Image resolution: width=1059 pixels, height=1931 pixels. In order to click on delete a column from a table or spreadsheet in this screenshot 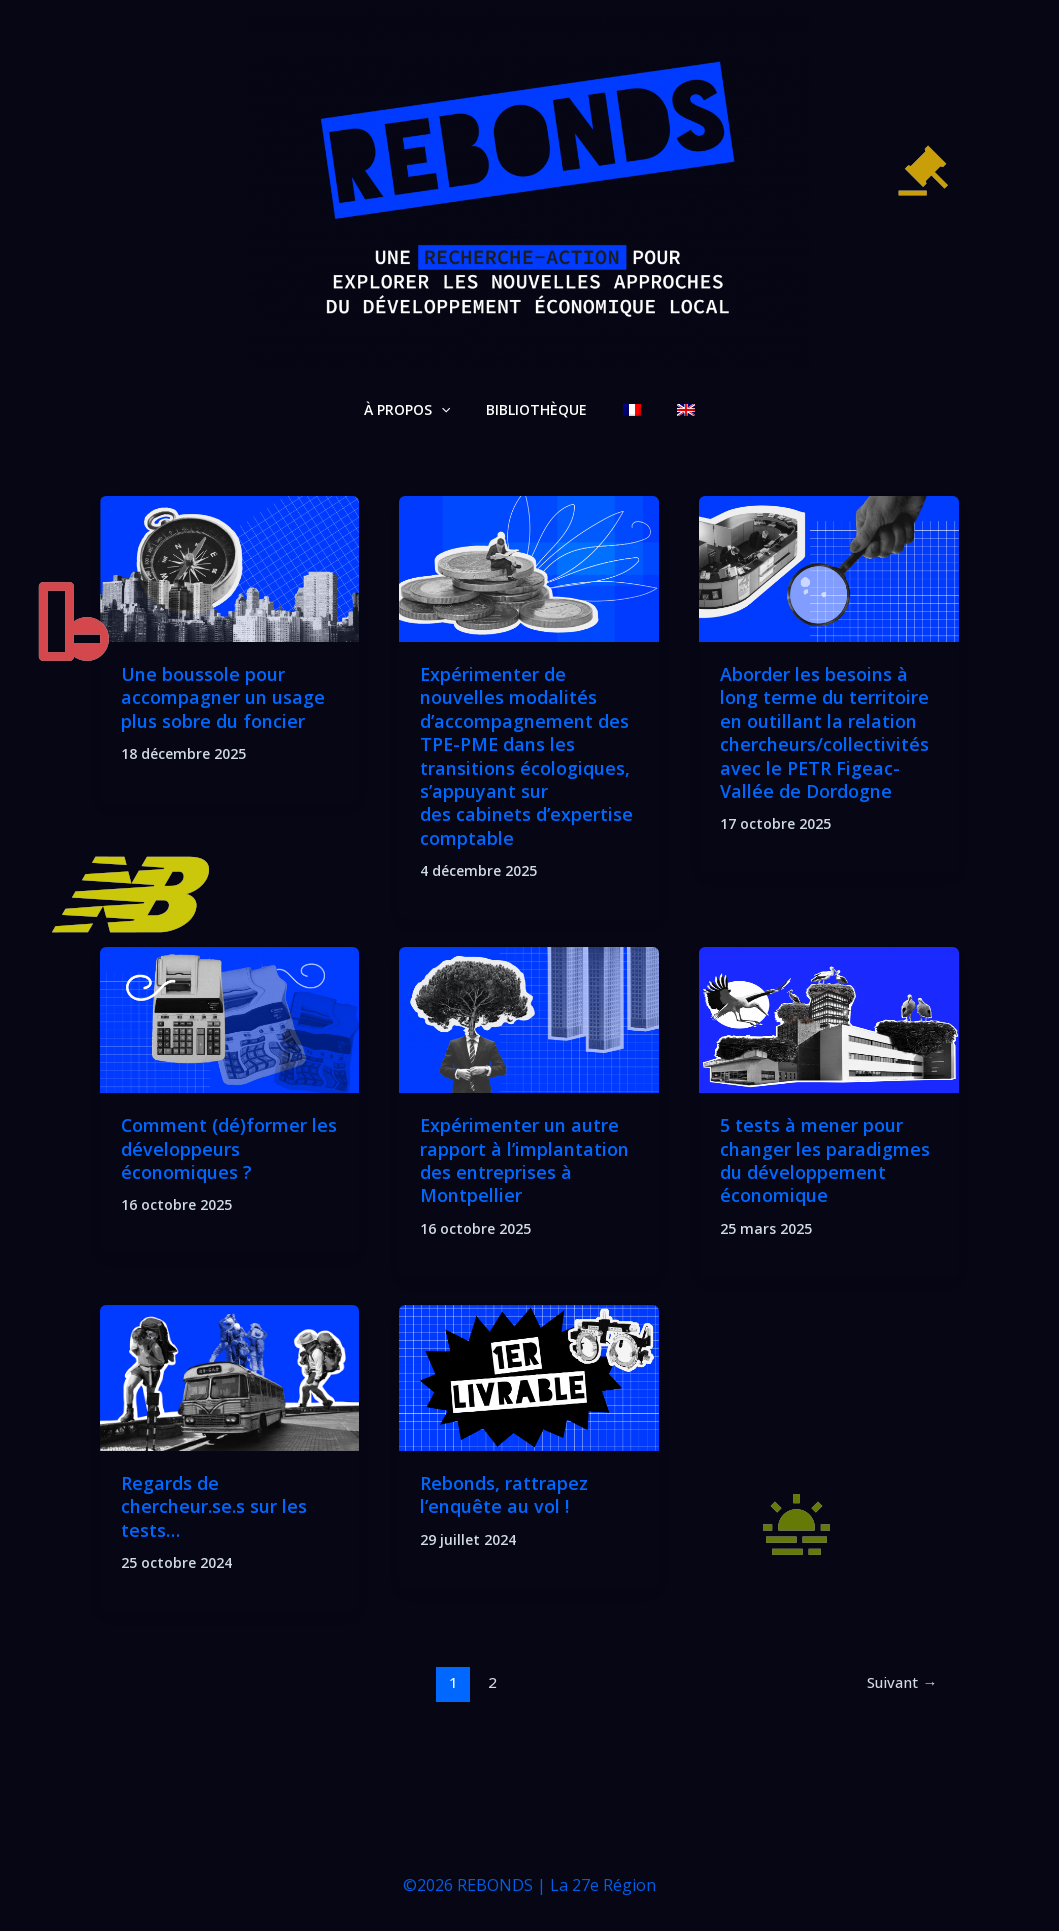, I will do `click(69, 621)`.